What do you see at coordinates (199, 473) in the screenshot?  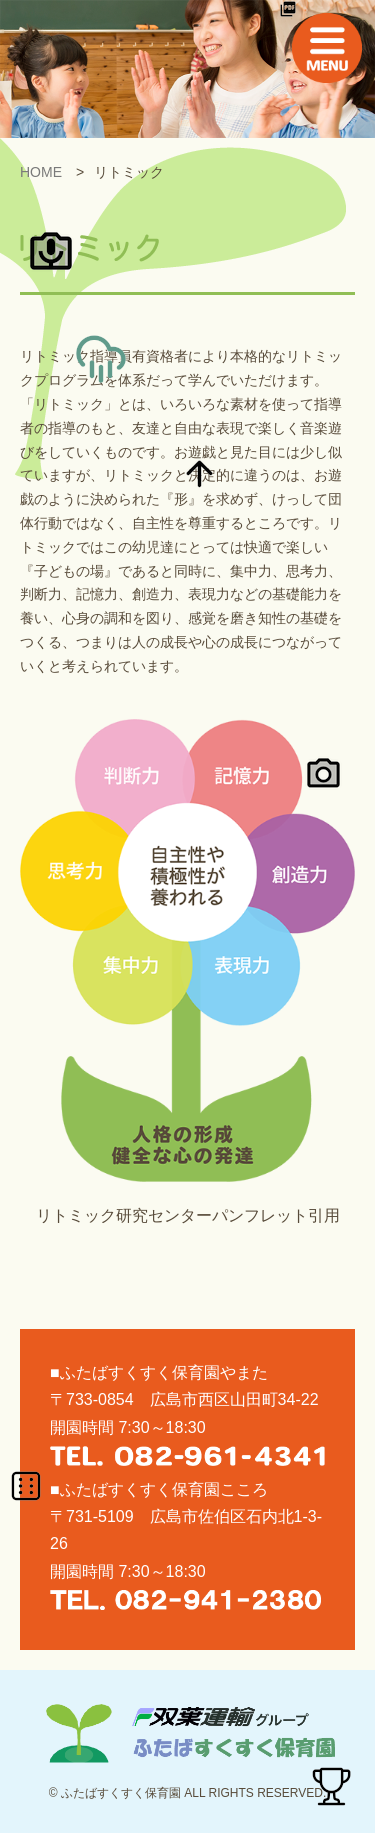 I see `scroll to top of page` at bounding box center [199, 473].